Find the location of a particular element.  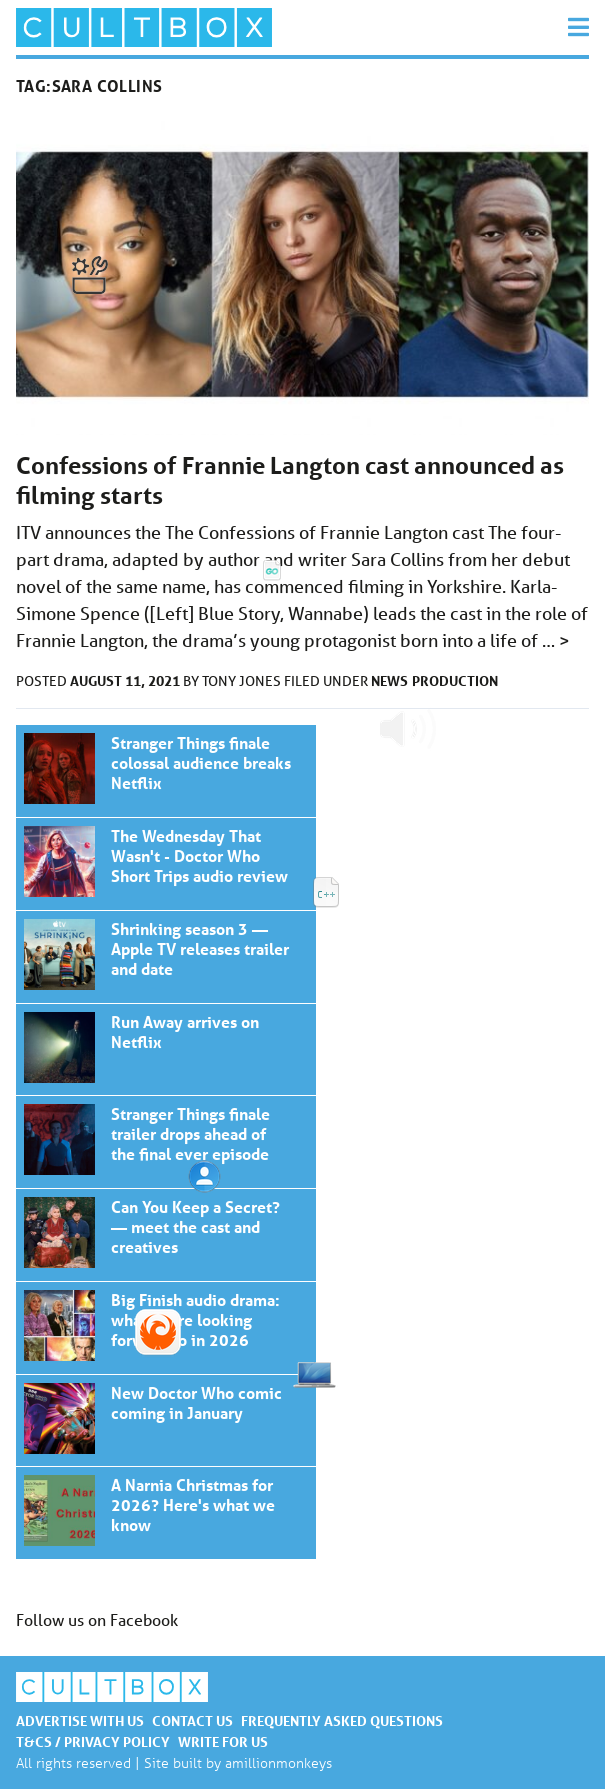

indicates low volume level is located at coordinates (408, 729).